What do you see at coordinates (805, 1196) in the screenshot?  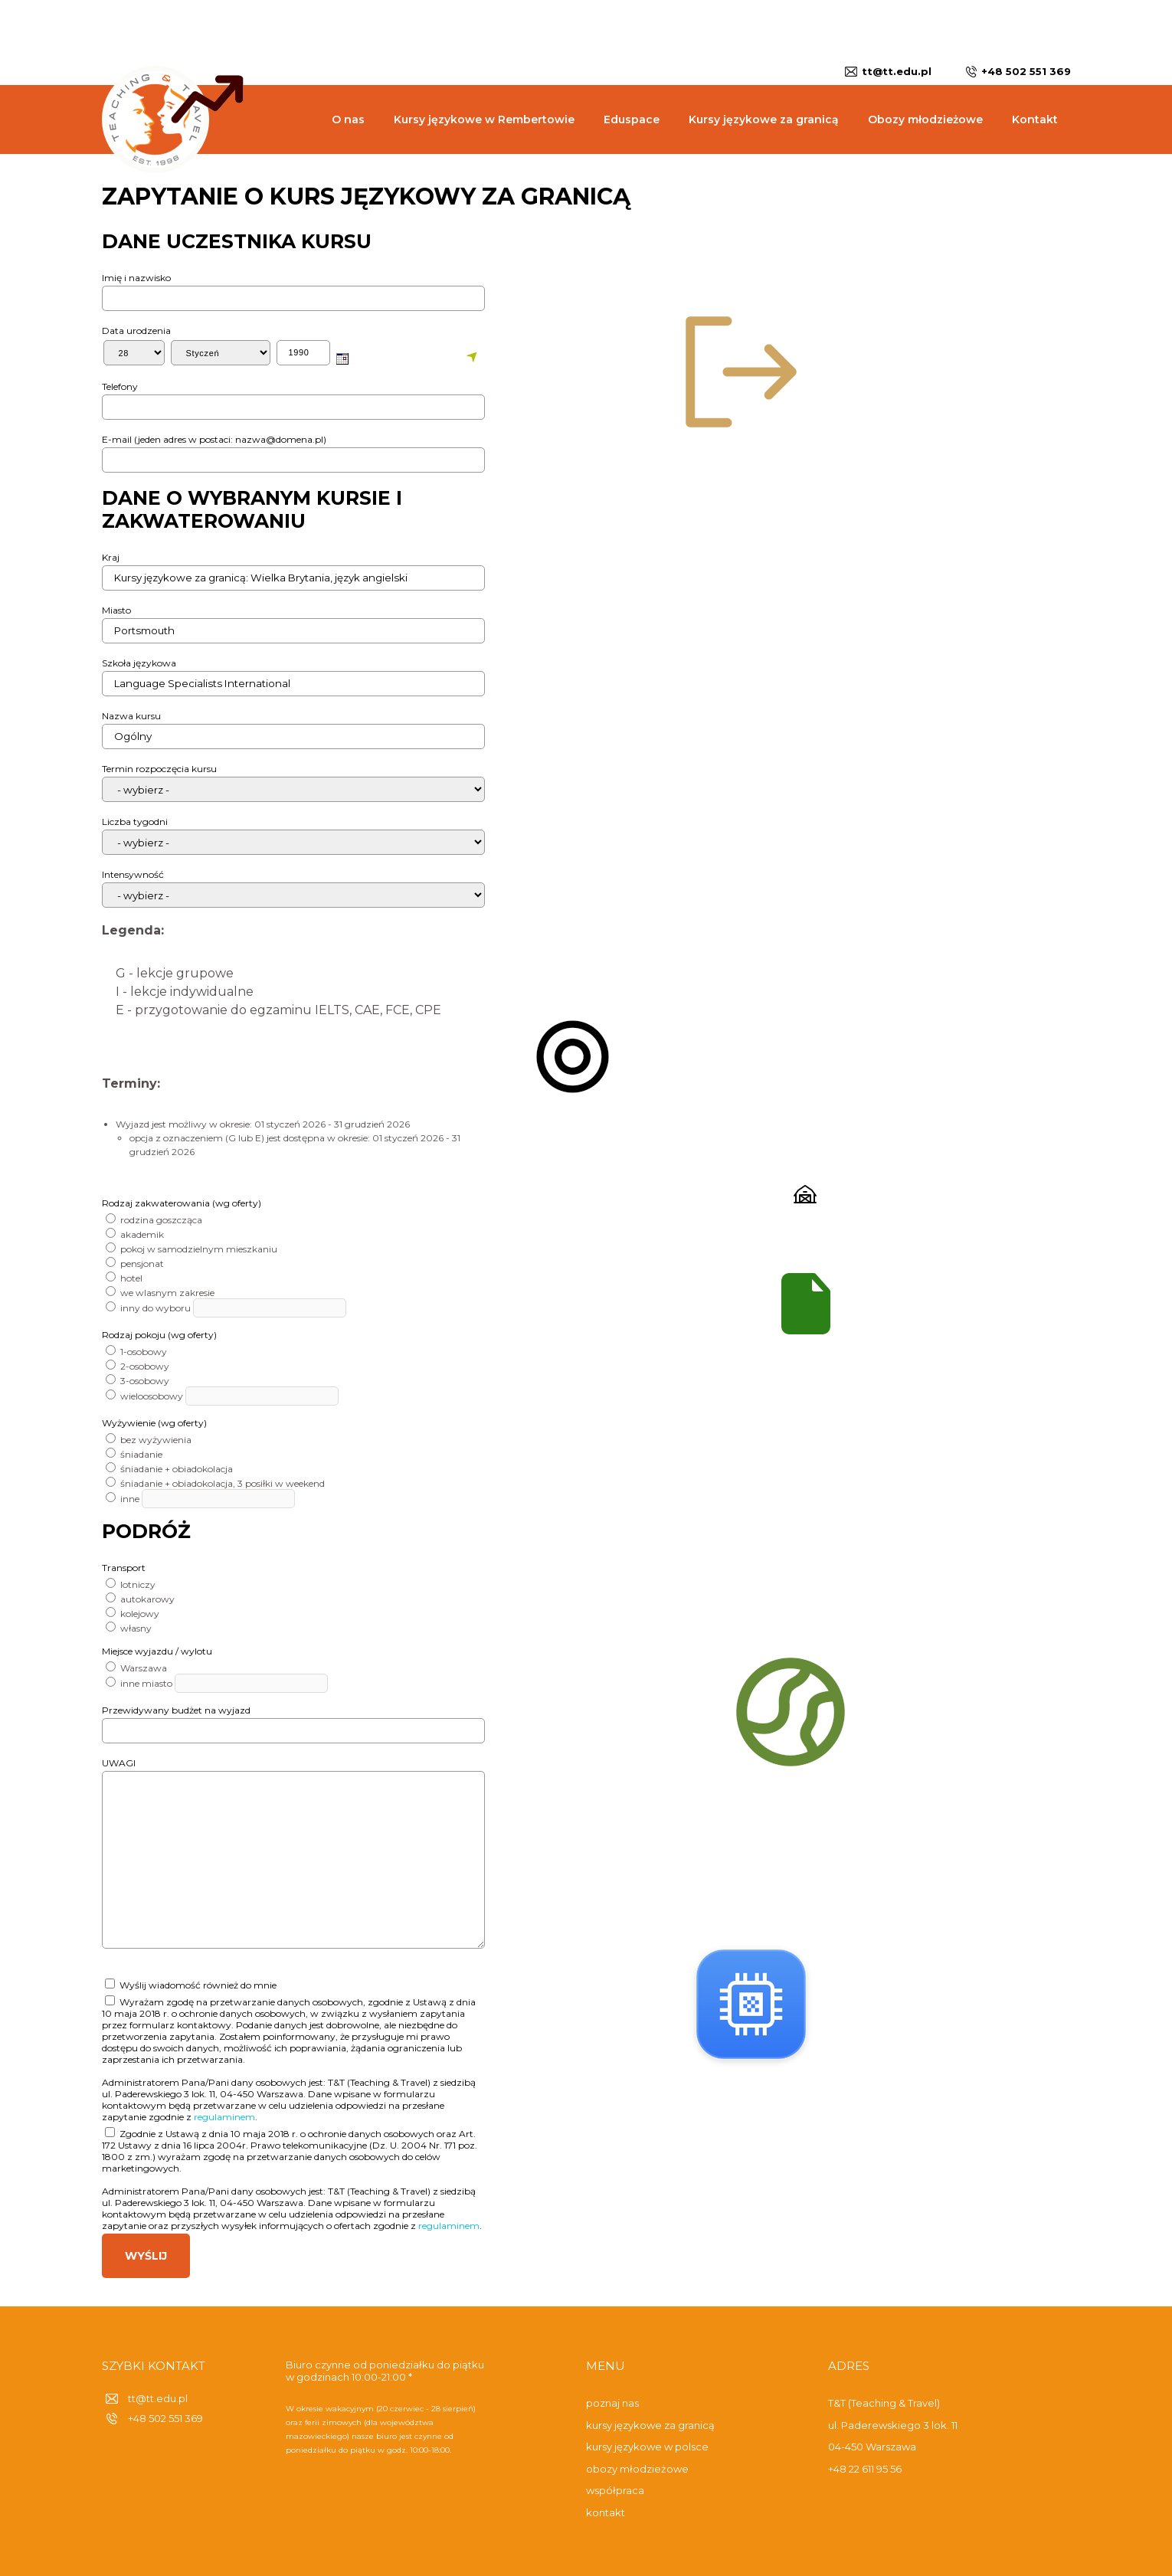 I see `access farm or agricultural settings` at bounding box center [805, 1196].